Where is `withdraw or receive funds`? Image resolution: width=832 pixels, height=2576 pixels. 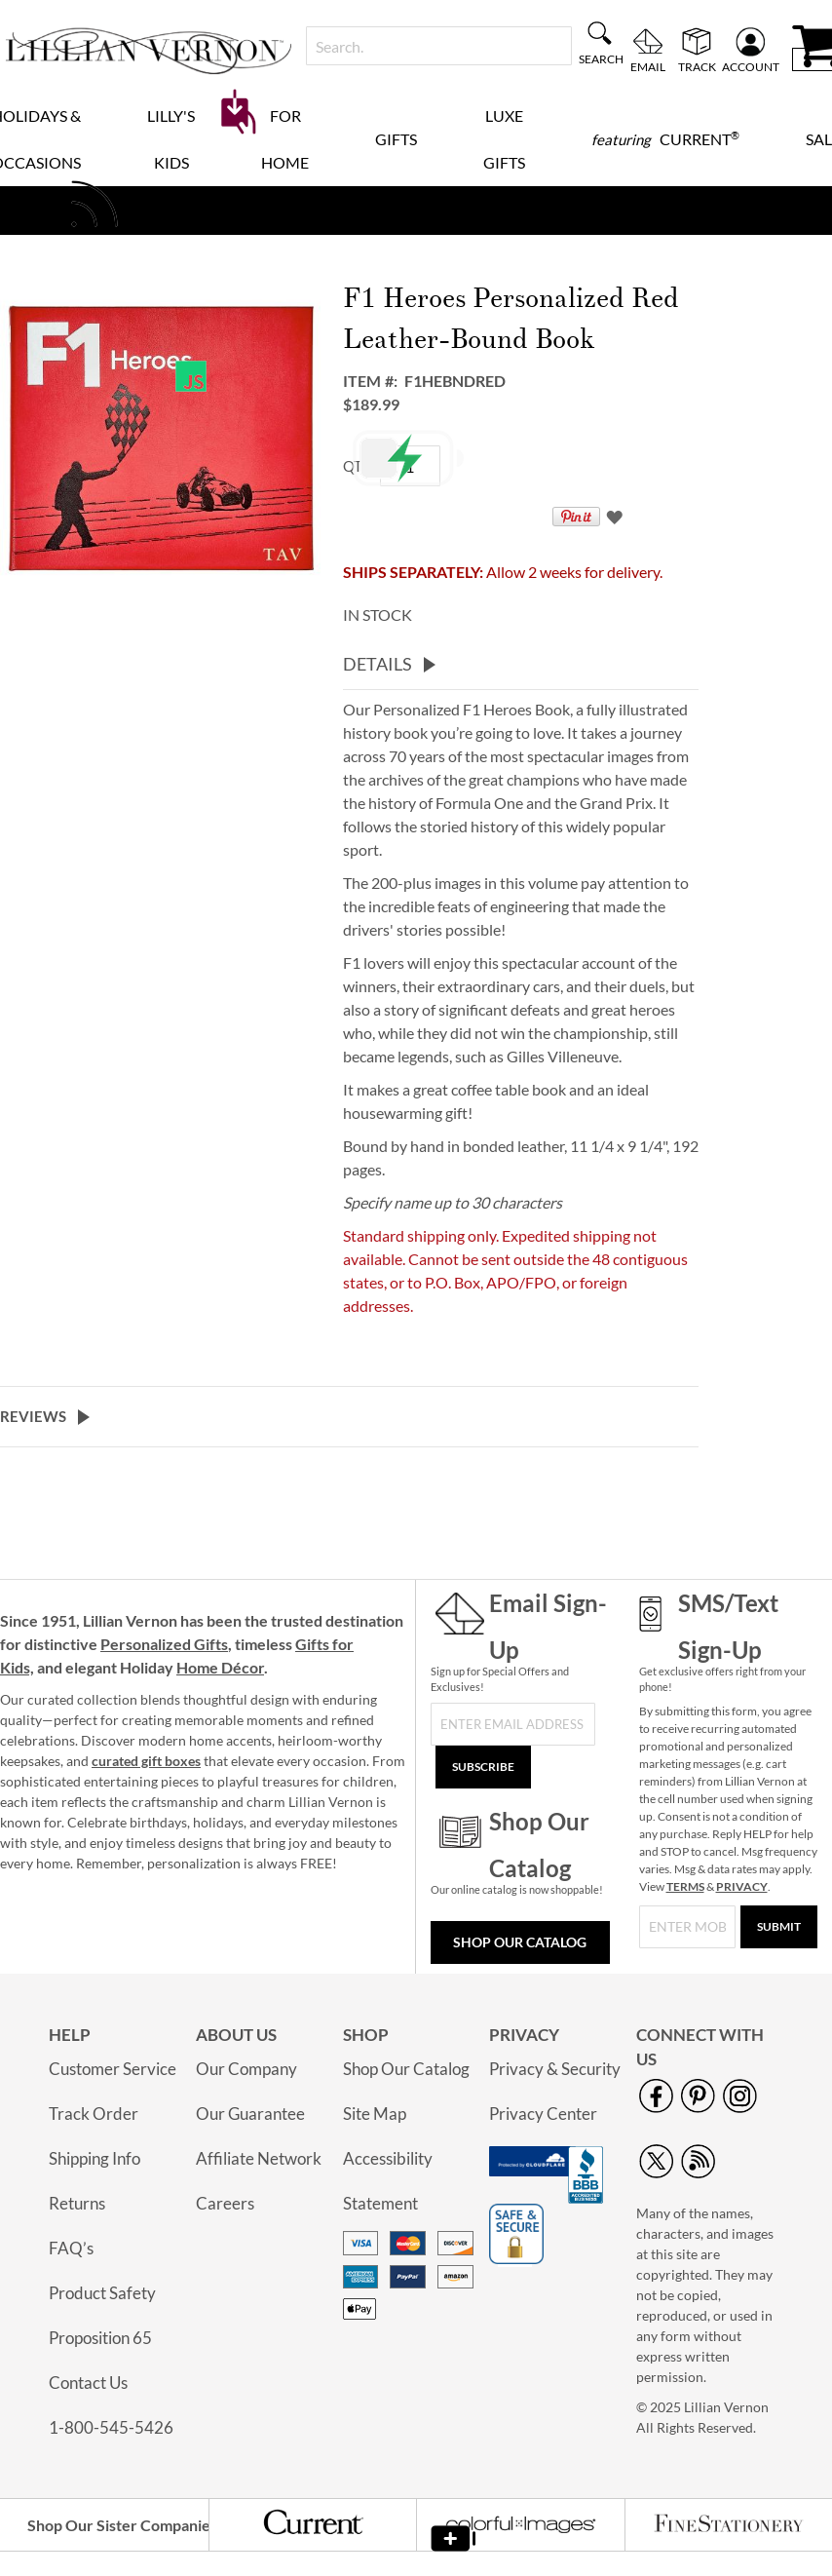
withdraw or receive funds is located at coordinates (236, 111).